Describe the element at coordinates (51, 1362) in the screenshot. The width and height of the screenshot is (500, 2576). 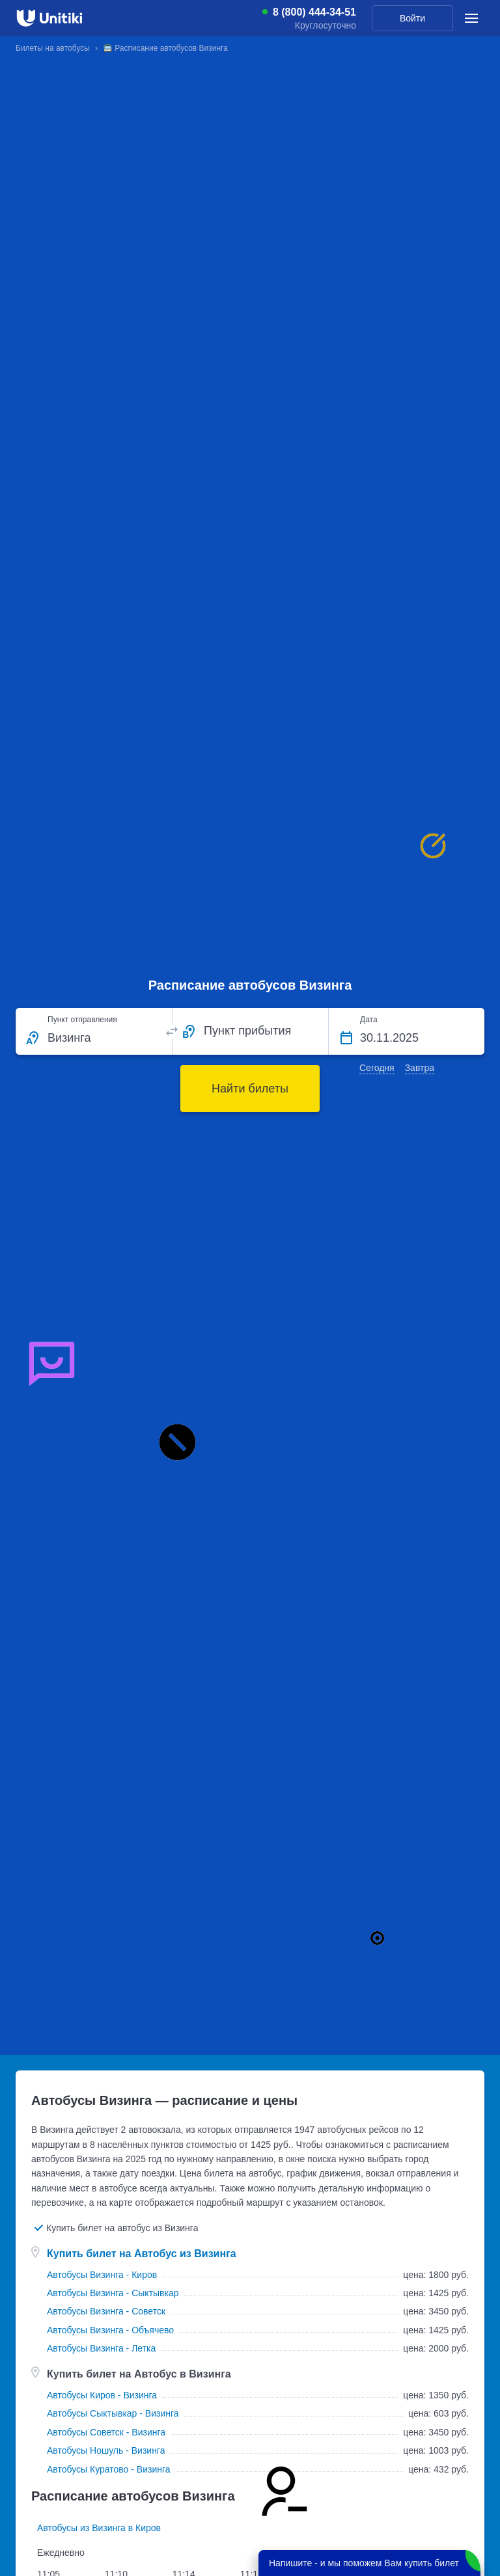
I see `start a friendly chat or conversation` at that location.